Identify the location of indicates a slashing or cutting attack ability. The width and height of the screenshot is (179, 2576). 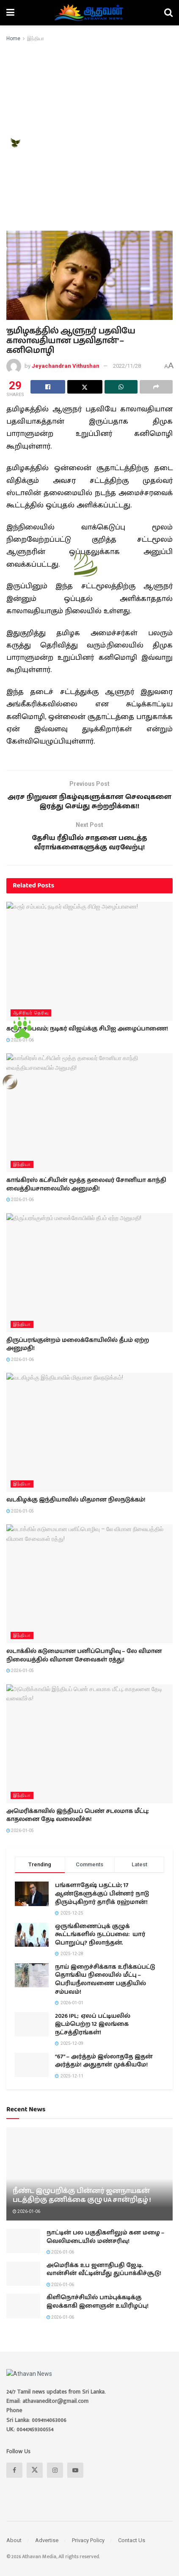
(85, 565).